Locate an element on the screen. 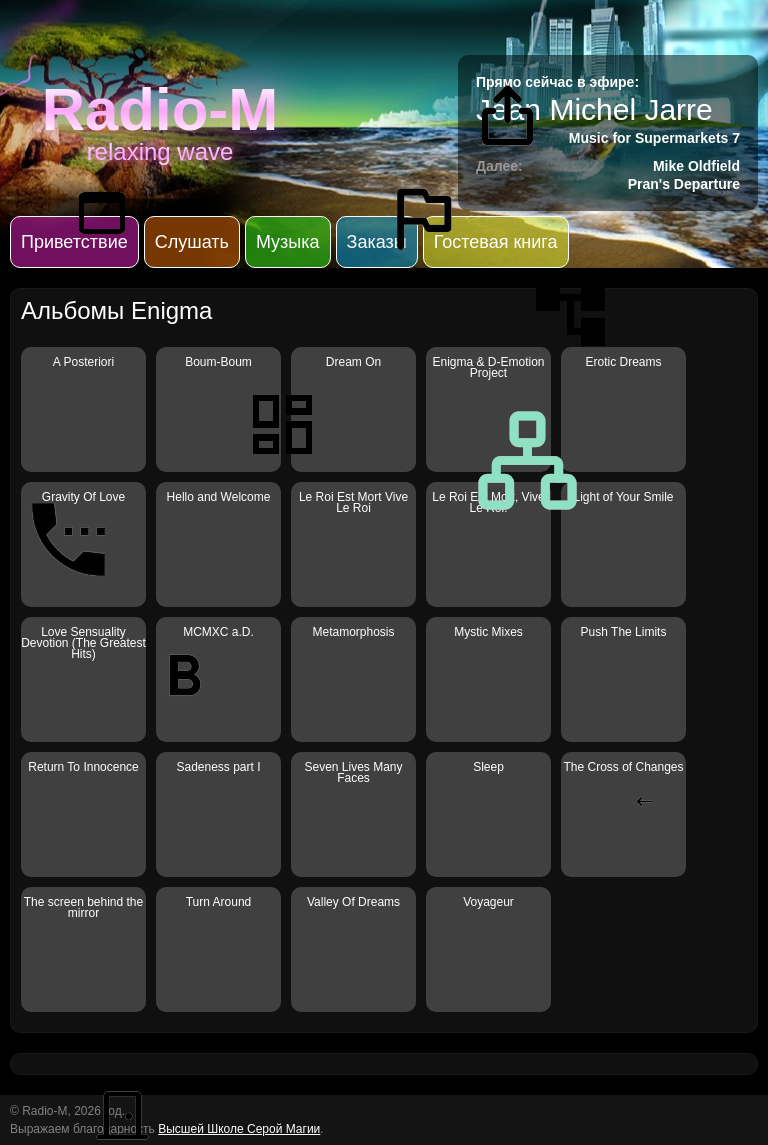 The width and height of the screenshot is (768, 1145). open a web browser or webpage is located at coordinates (102, 213).